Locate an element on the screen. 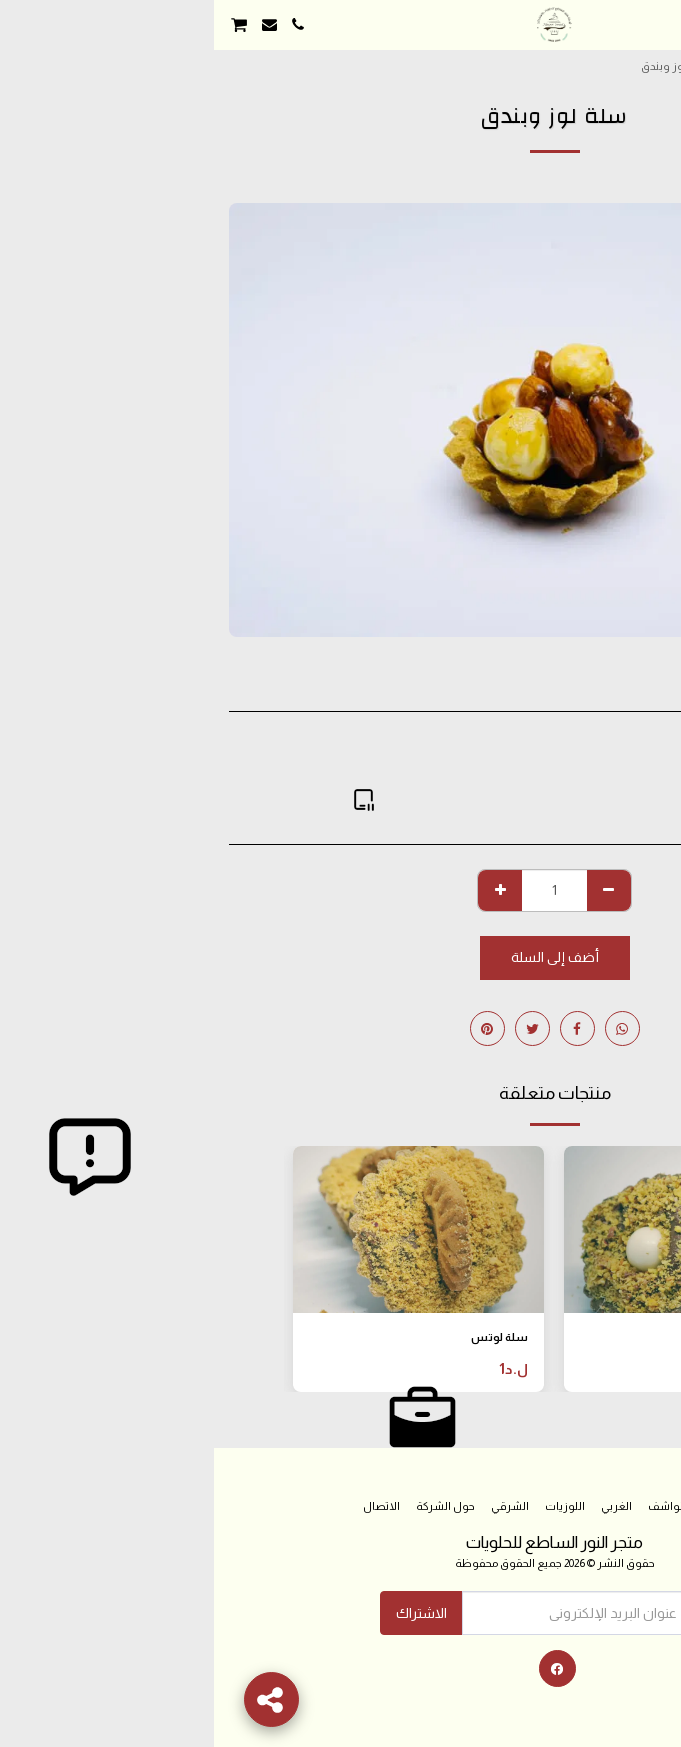 The width and height of the screenshot is (681, 1747). pause media playback on iPad is located at coordinates (363, 799).